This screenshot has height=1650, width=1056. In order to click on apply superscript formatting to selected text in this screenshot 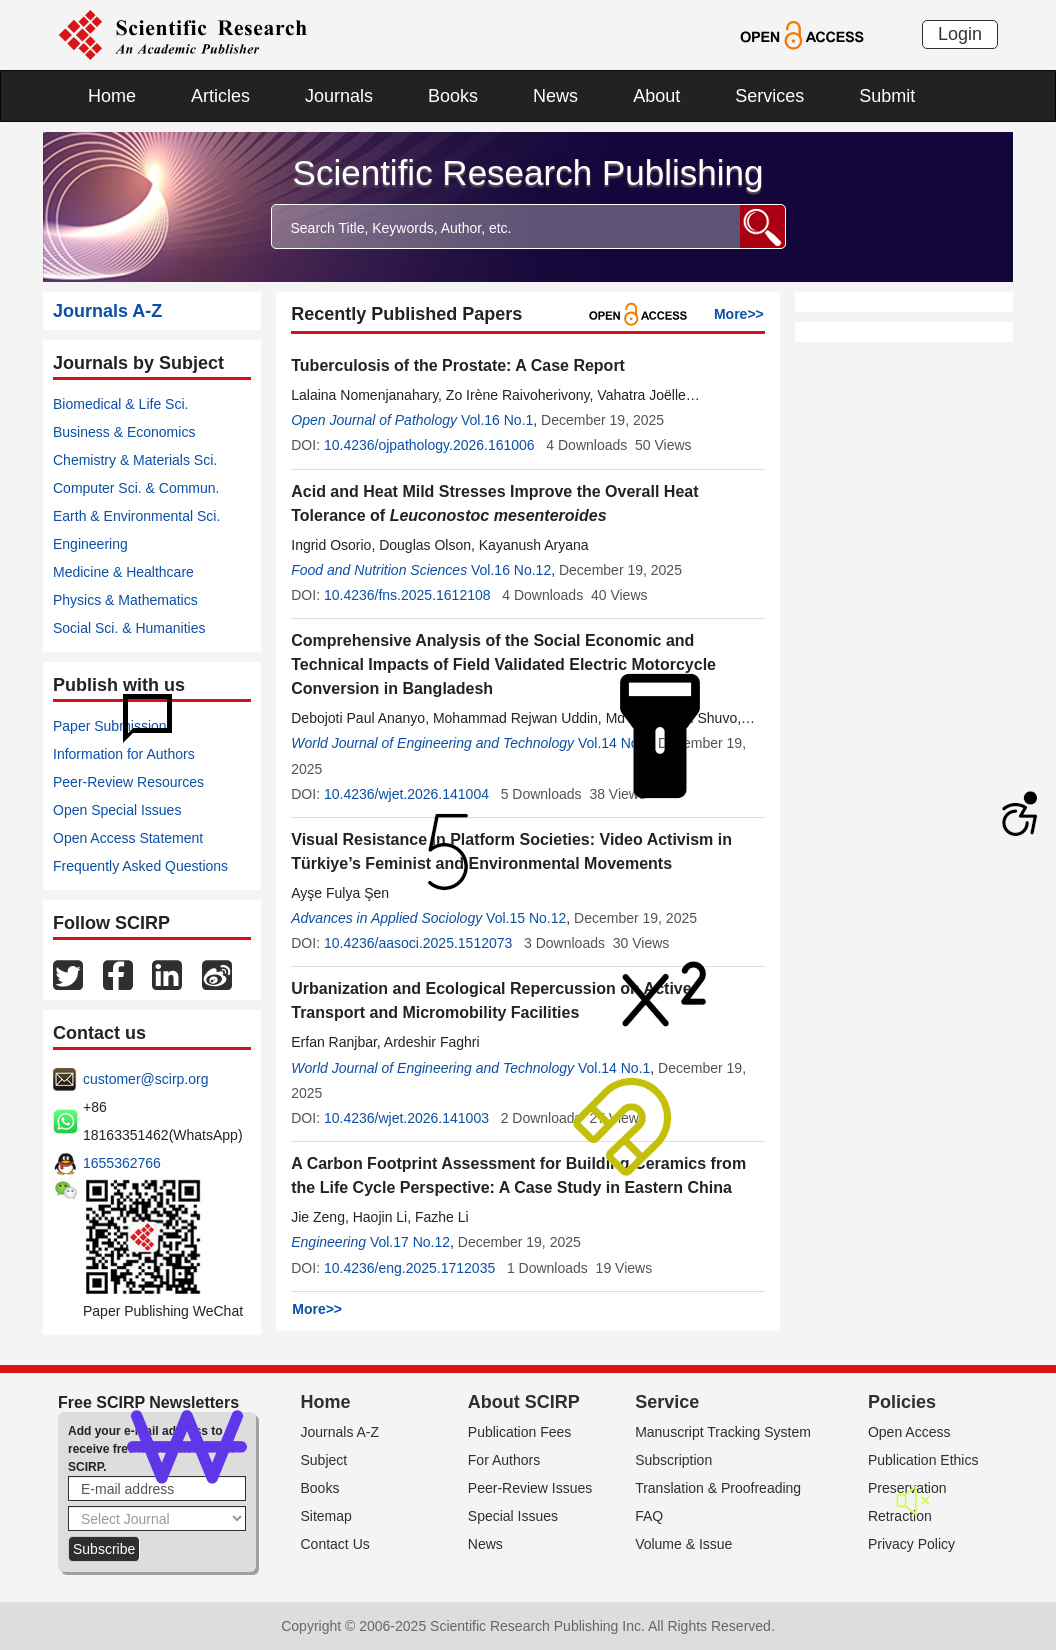, I will do `click(659, 995)`.